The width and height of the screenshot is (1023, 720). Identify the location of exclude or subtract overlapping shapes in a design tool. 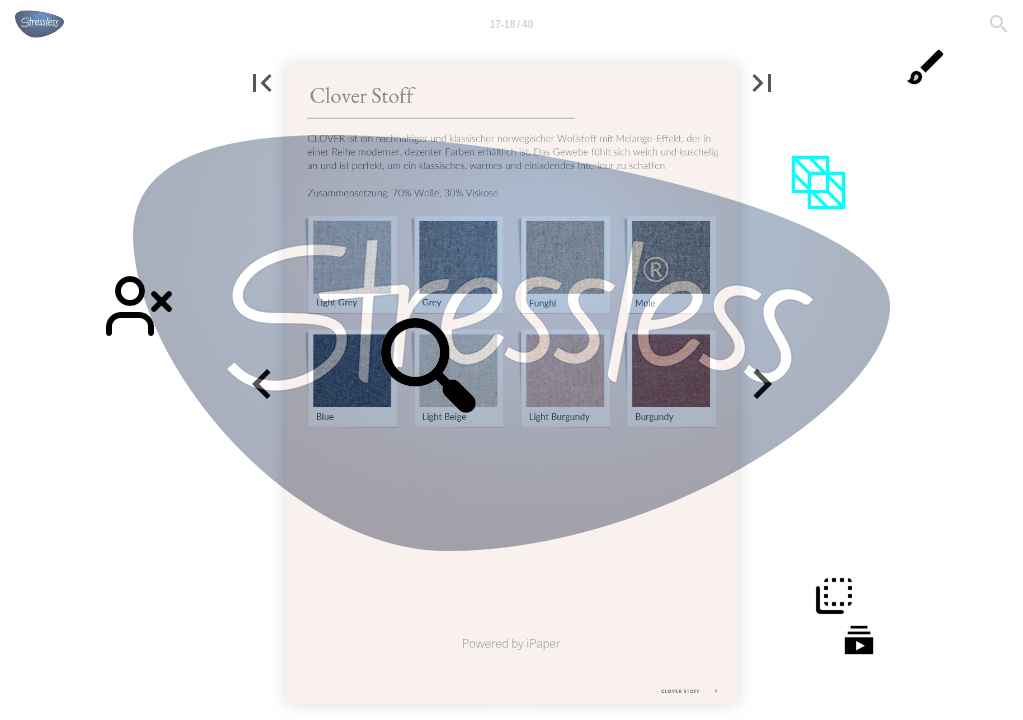
(818, 182).